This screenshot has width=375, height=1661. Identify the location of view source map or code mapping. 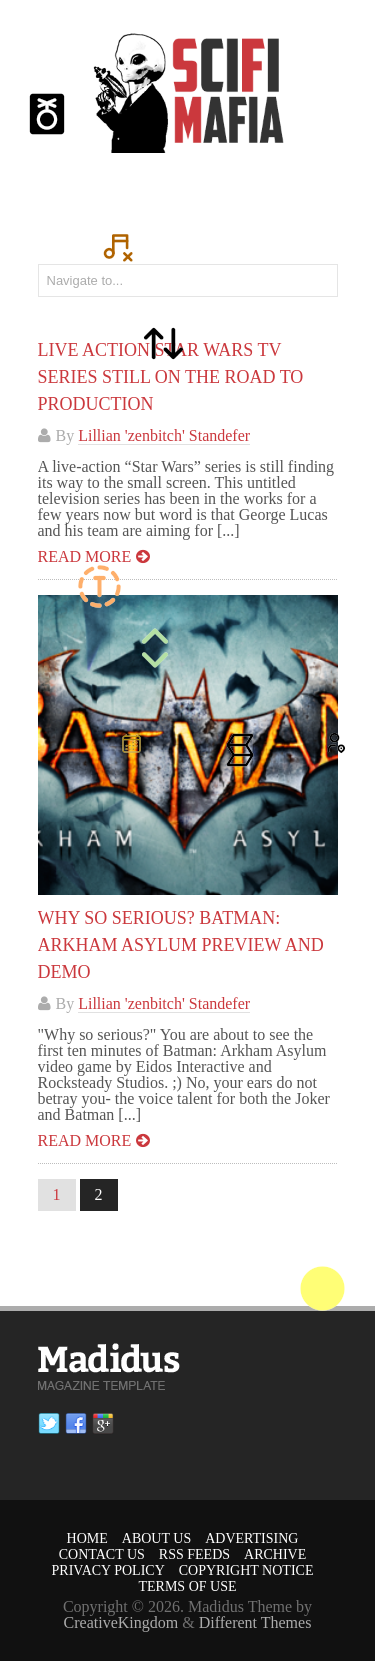
(240, 750).